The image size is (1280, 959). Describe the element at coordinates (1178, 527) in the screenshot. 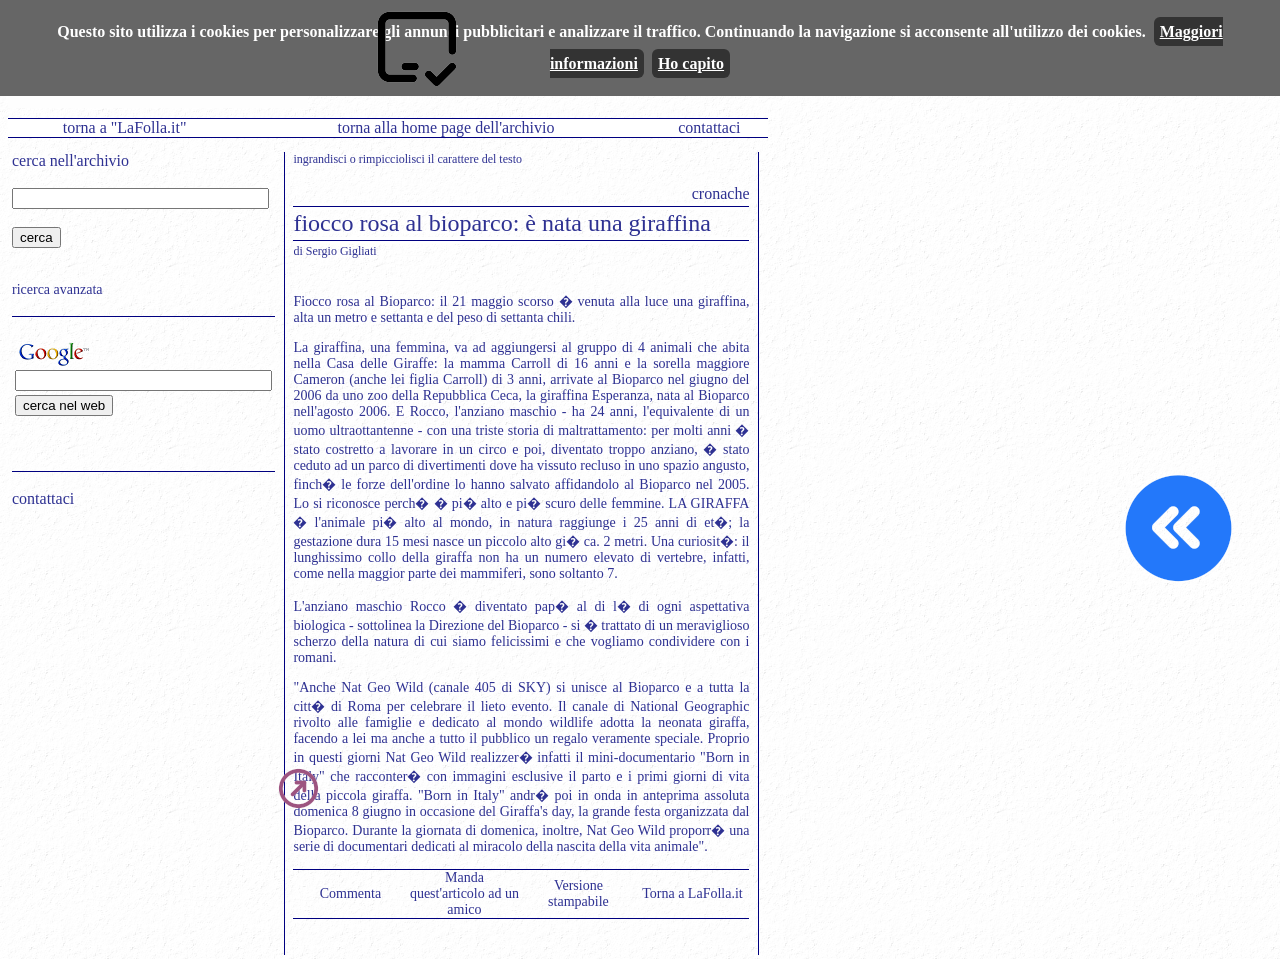

I see `go back to previous section` at that location.